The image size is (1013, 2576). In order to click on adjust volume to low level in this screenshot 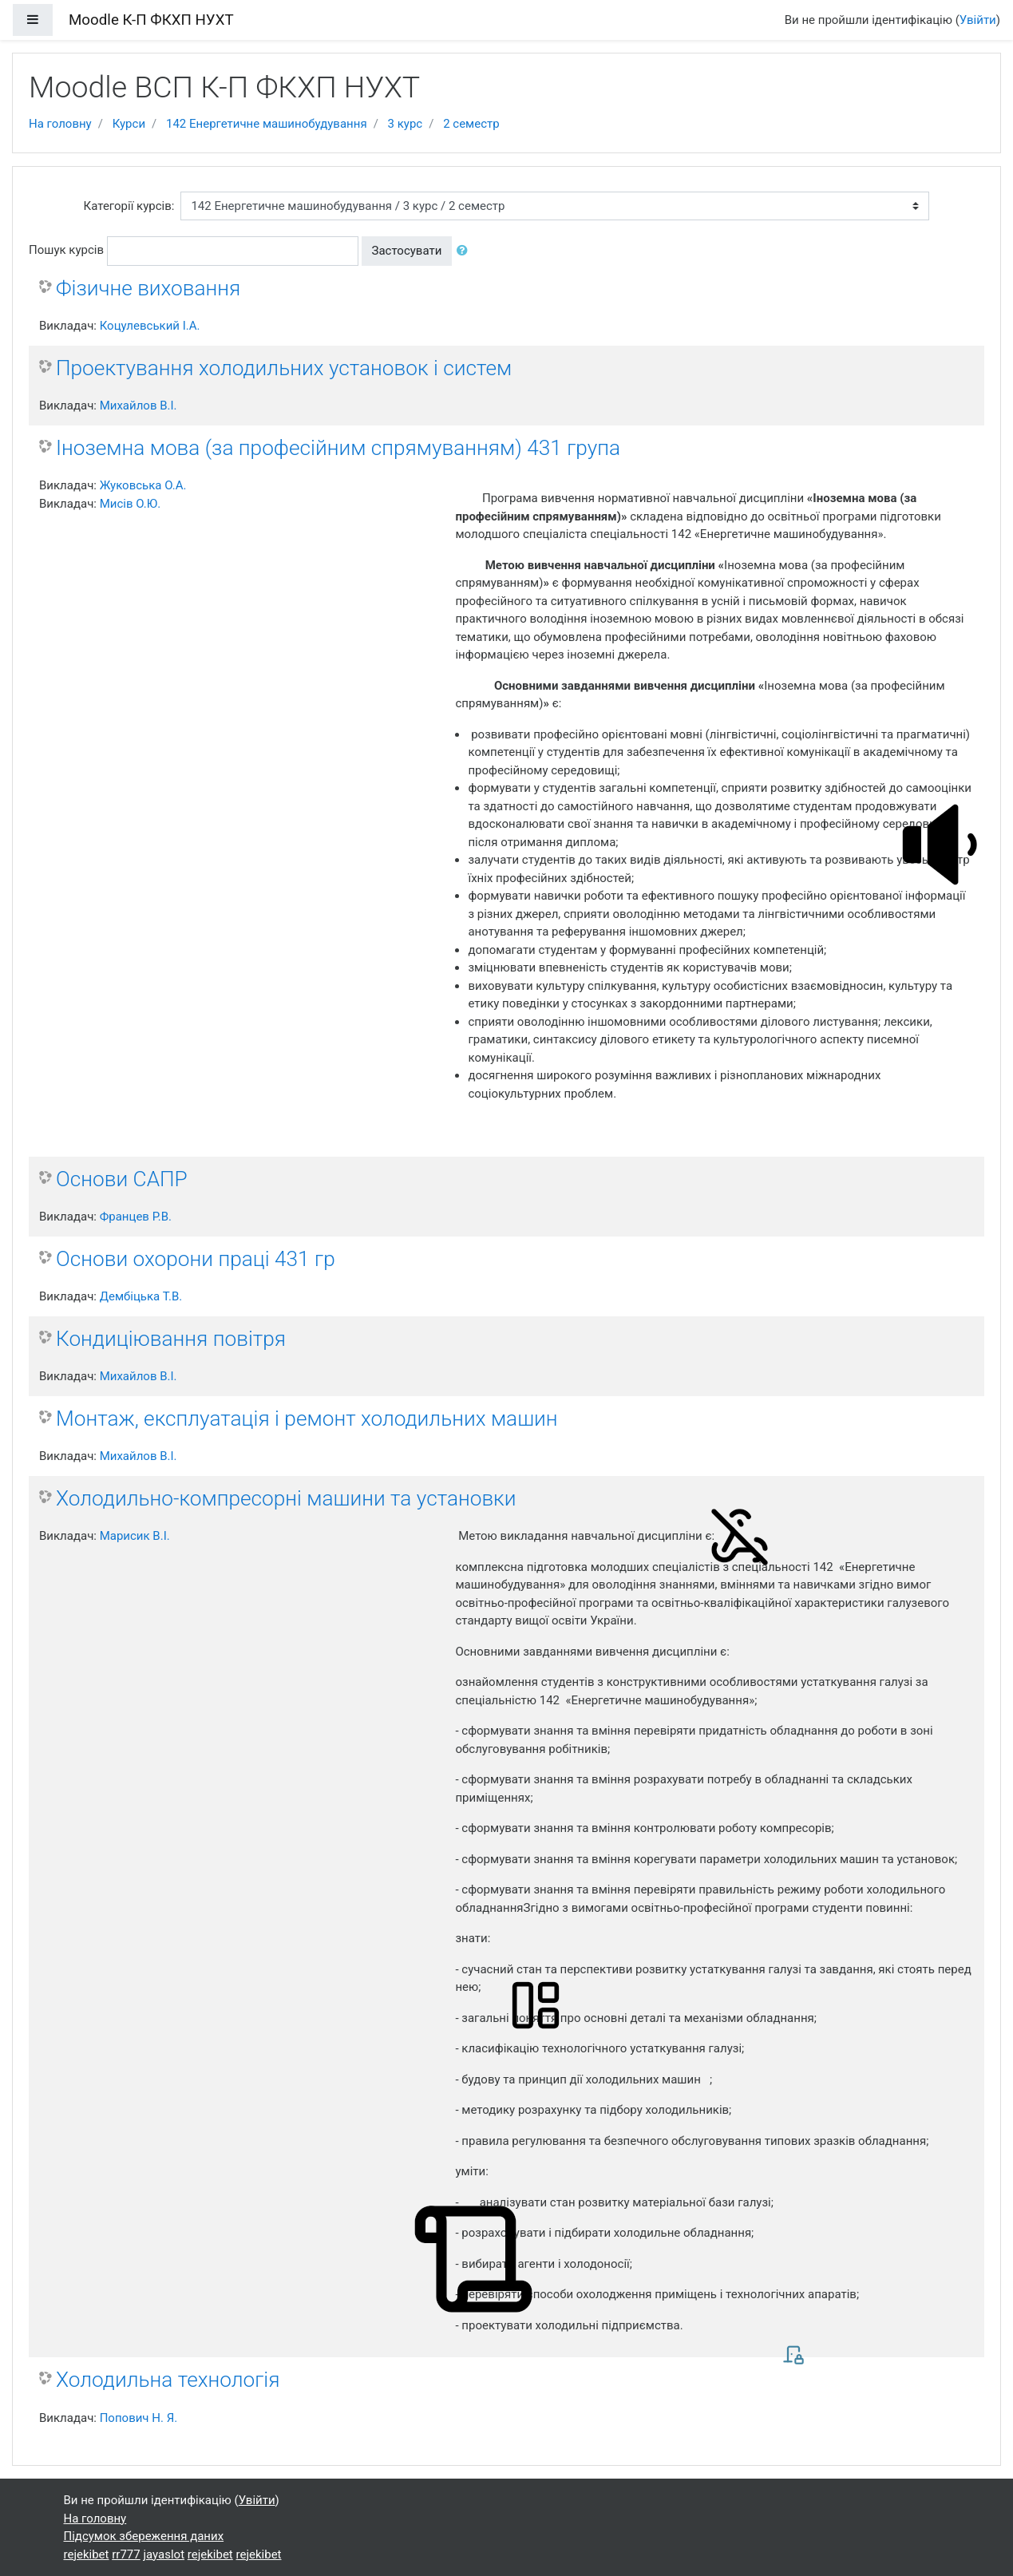, I will do `click(946, 845)`.